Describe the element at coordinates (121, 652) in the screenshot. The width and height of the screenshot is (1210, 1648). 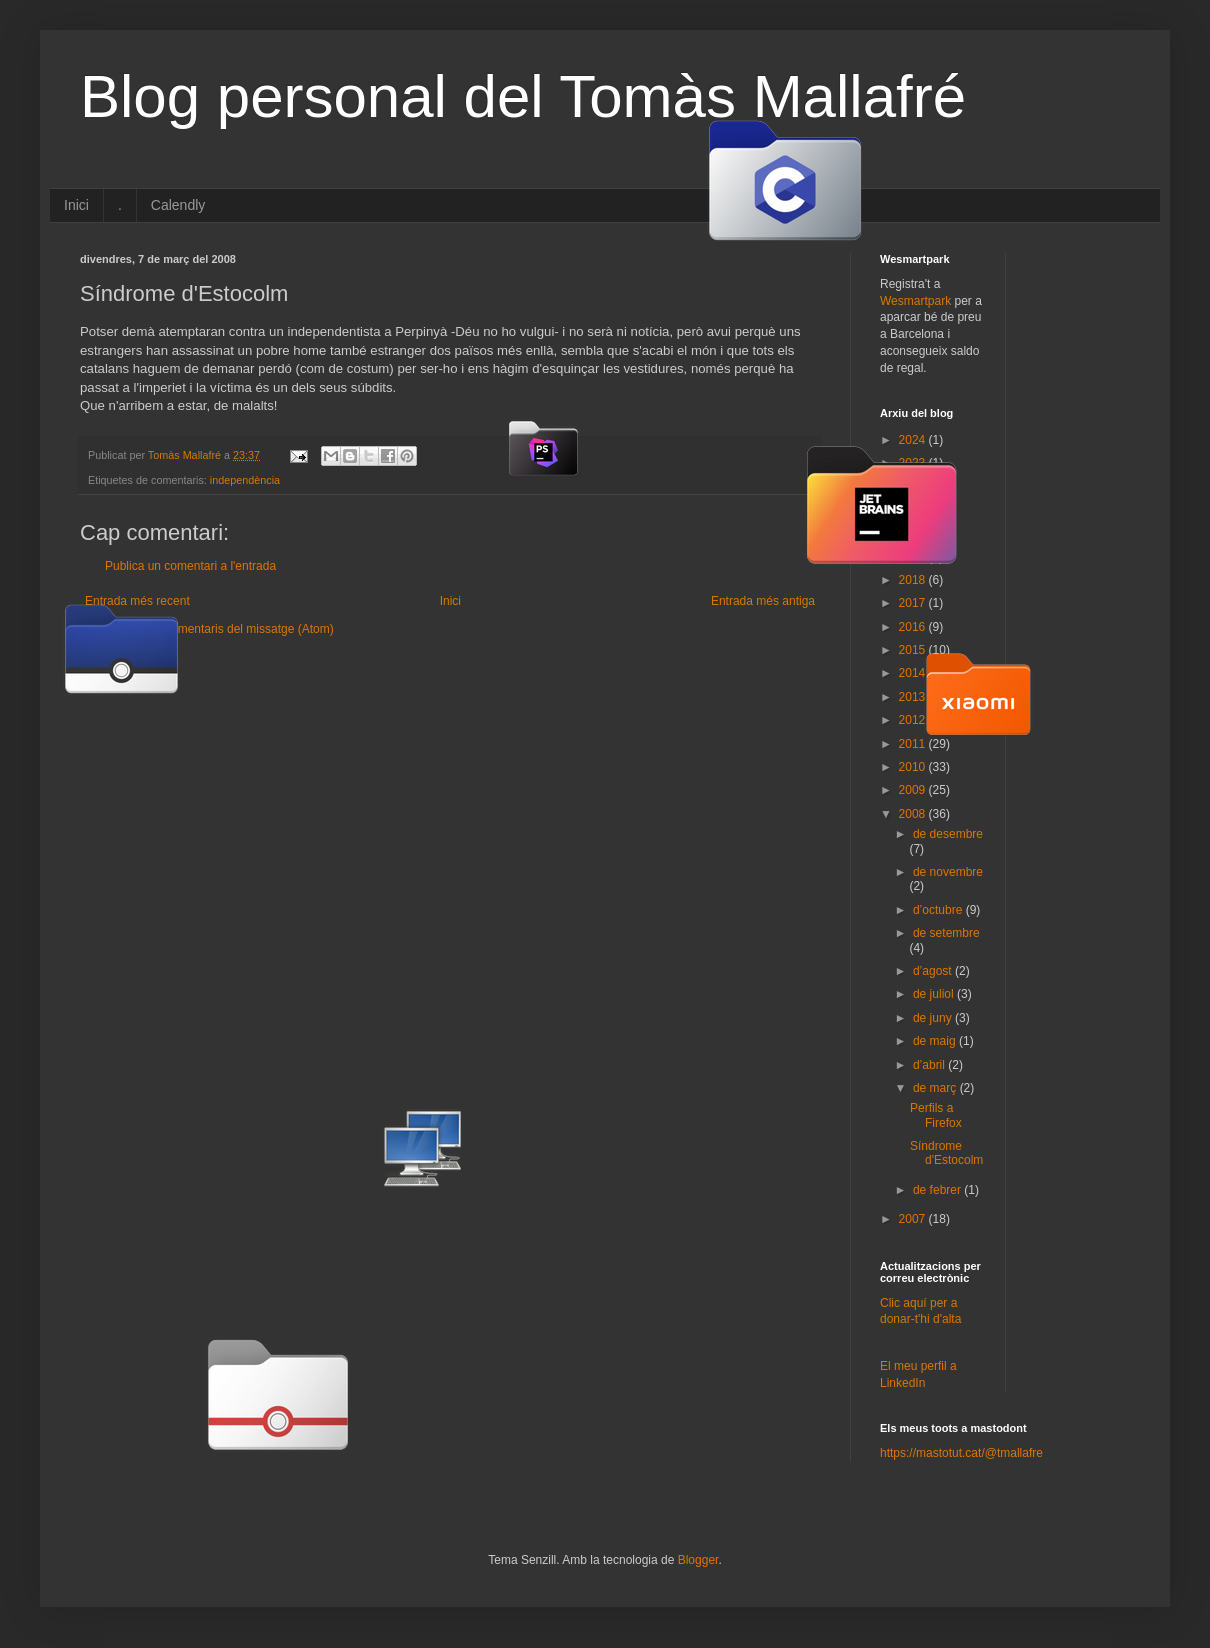
I see `folder containing pokémon game files or saves` at that location.